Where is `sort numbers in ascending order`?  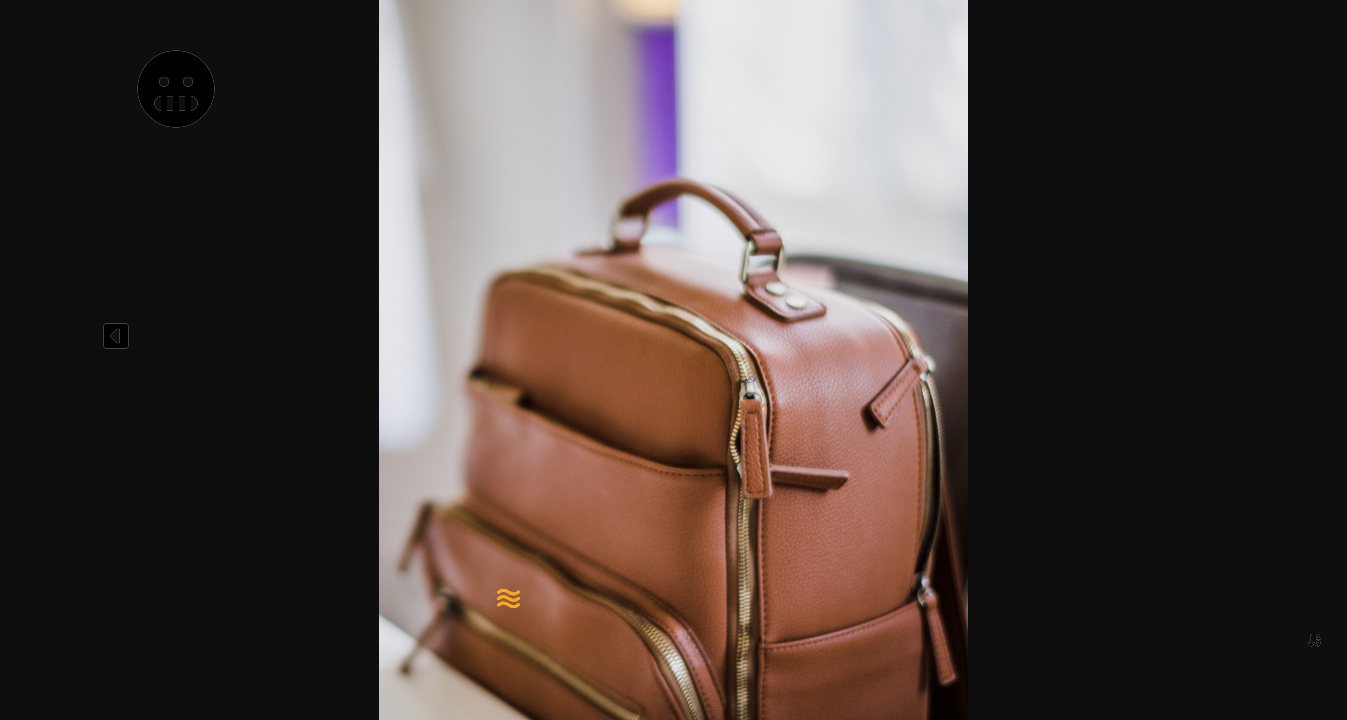 sort numbers in ascending order is located at coordinates (1314, 640).